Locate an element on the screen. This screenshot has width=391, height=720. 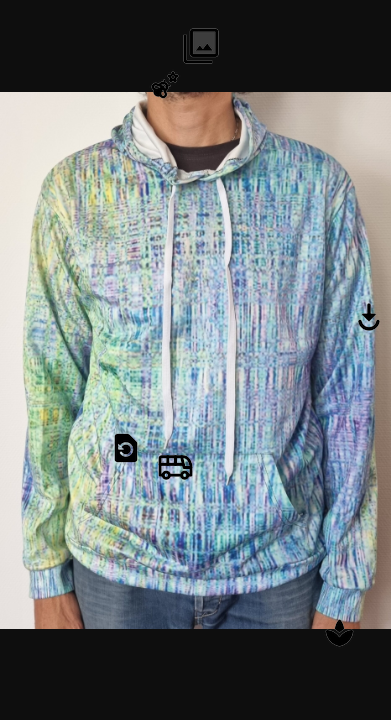
restore a previous version of a document is located at coordinates (126, 448).